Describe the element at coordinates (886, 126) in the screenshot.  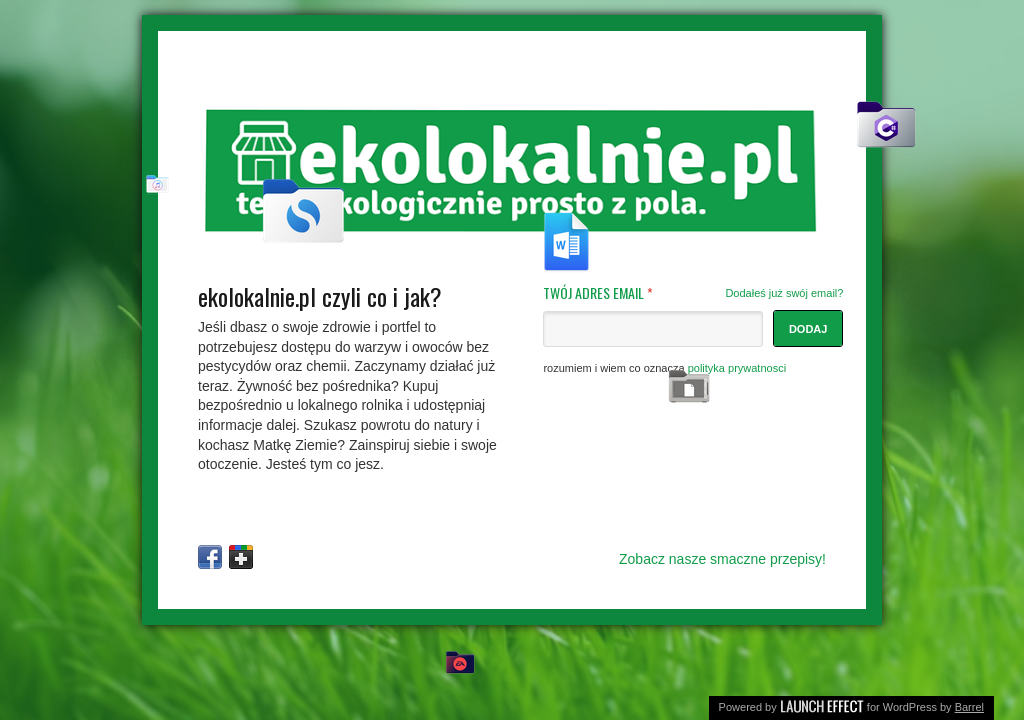
I see `folder containing C# project files` at that location.